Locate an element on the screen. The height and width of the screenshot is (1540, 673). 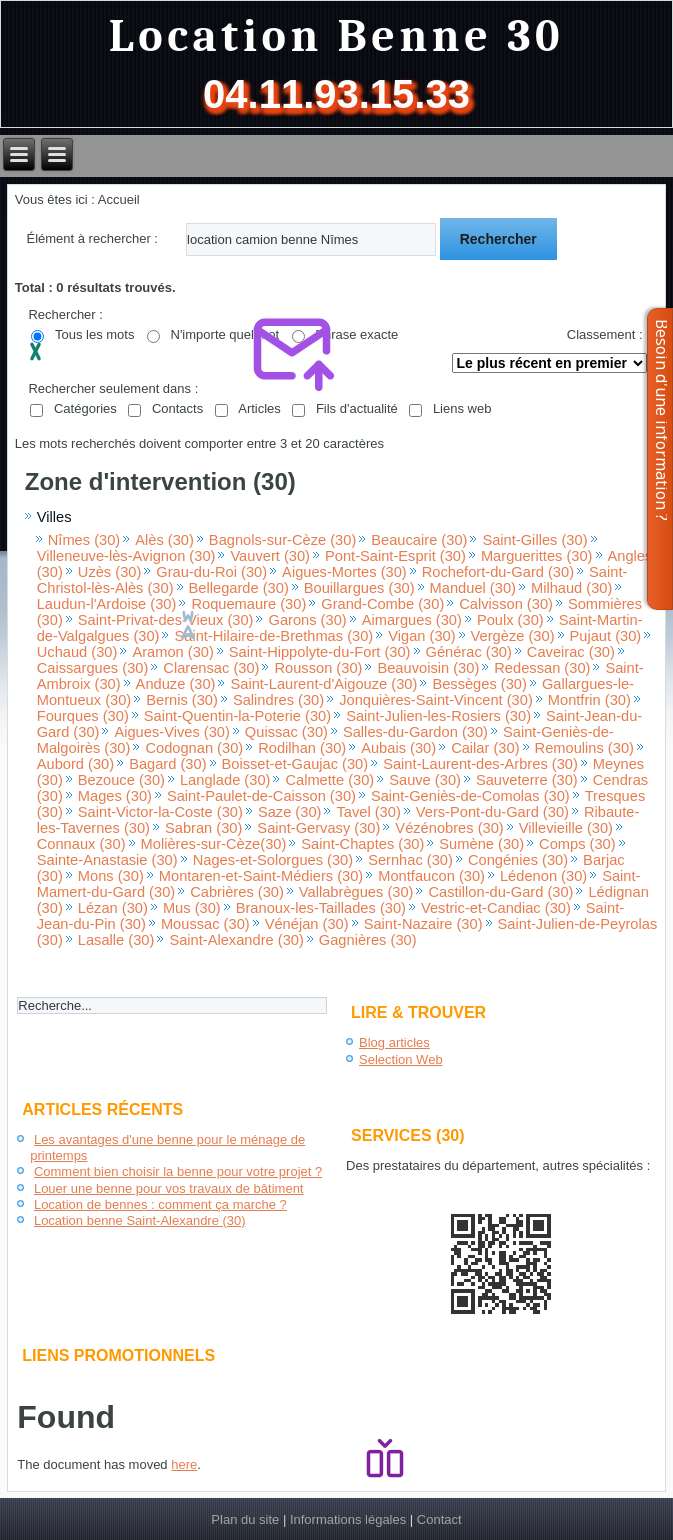
upload or send an email is located at coordinates (292, 349).